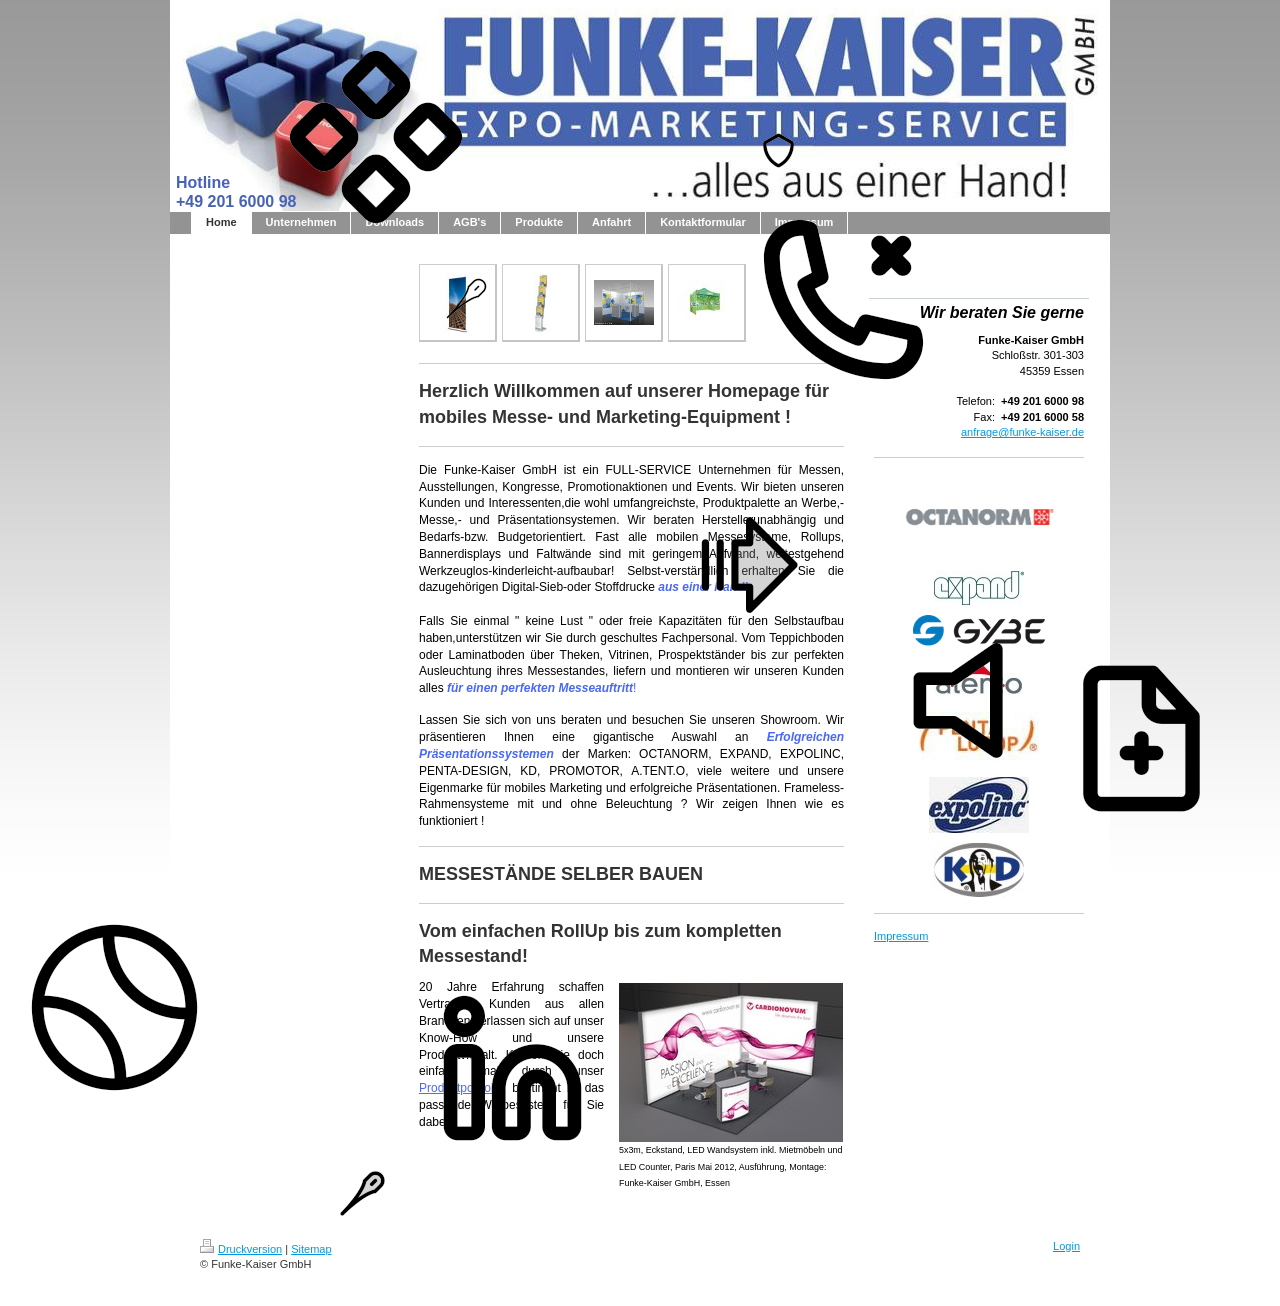 The width and height of the screenshot is (1280, 1306). What do you see at coordinates (778, 150) in the screenshot?
I see `access security settings` at bounding box center [778, 150].